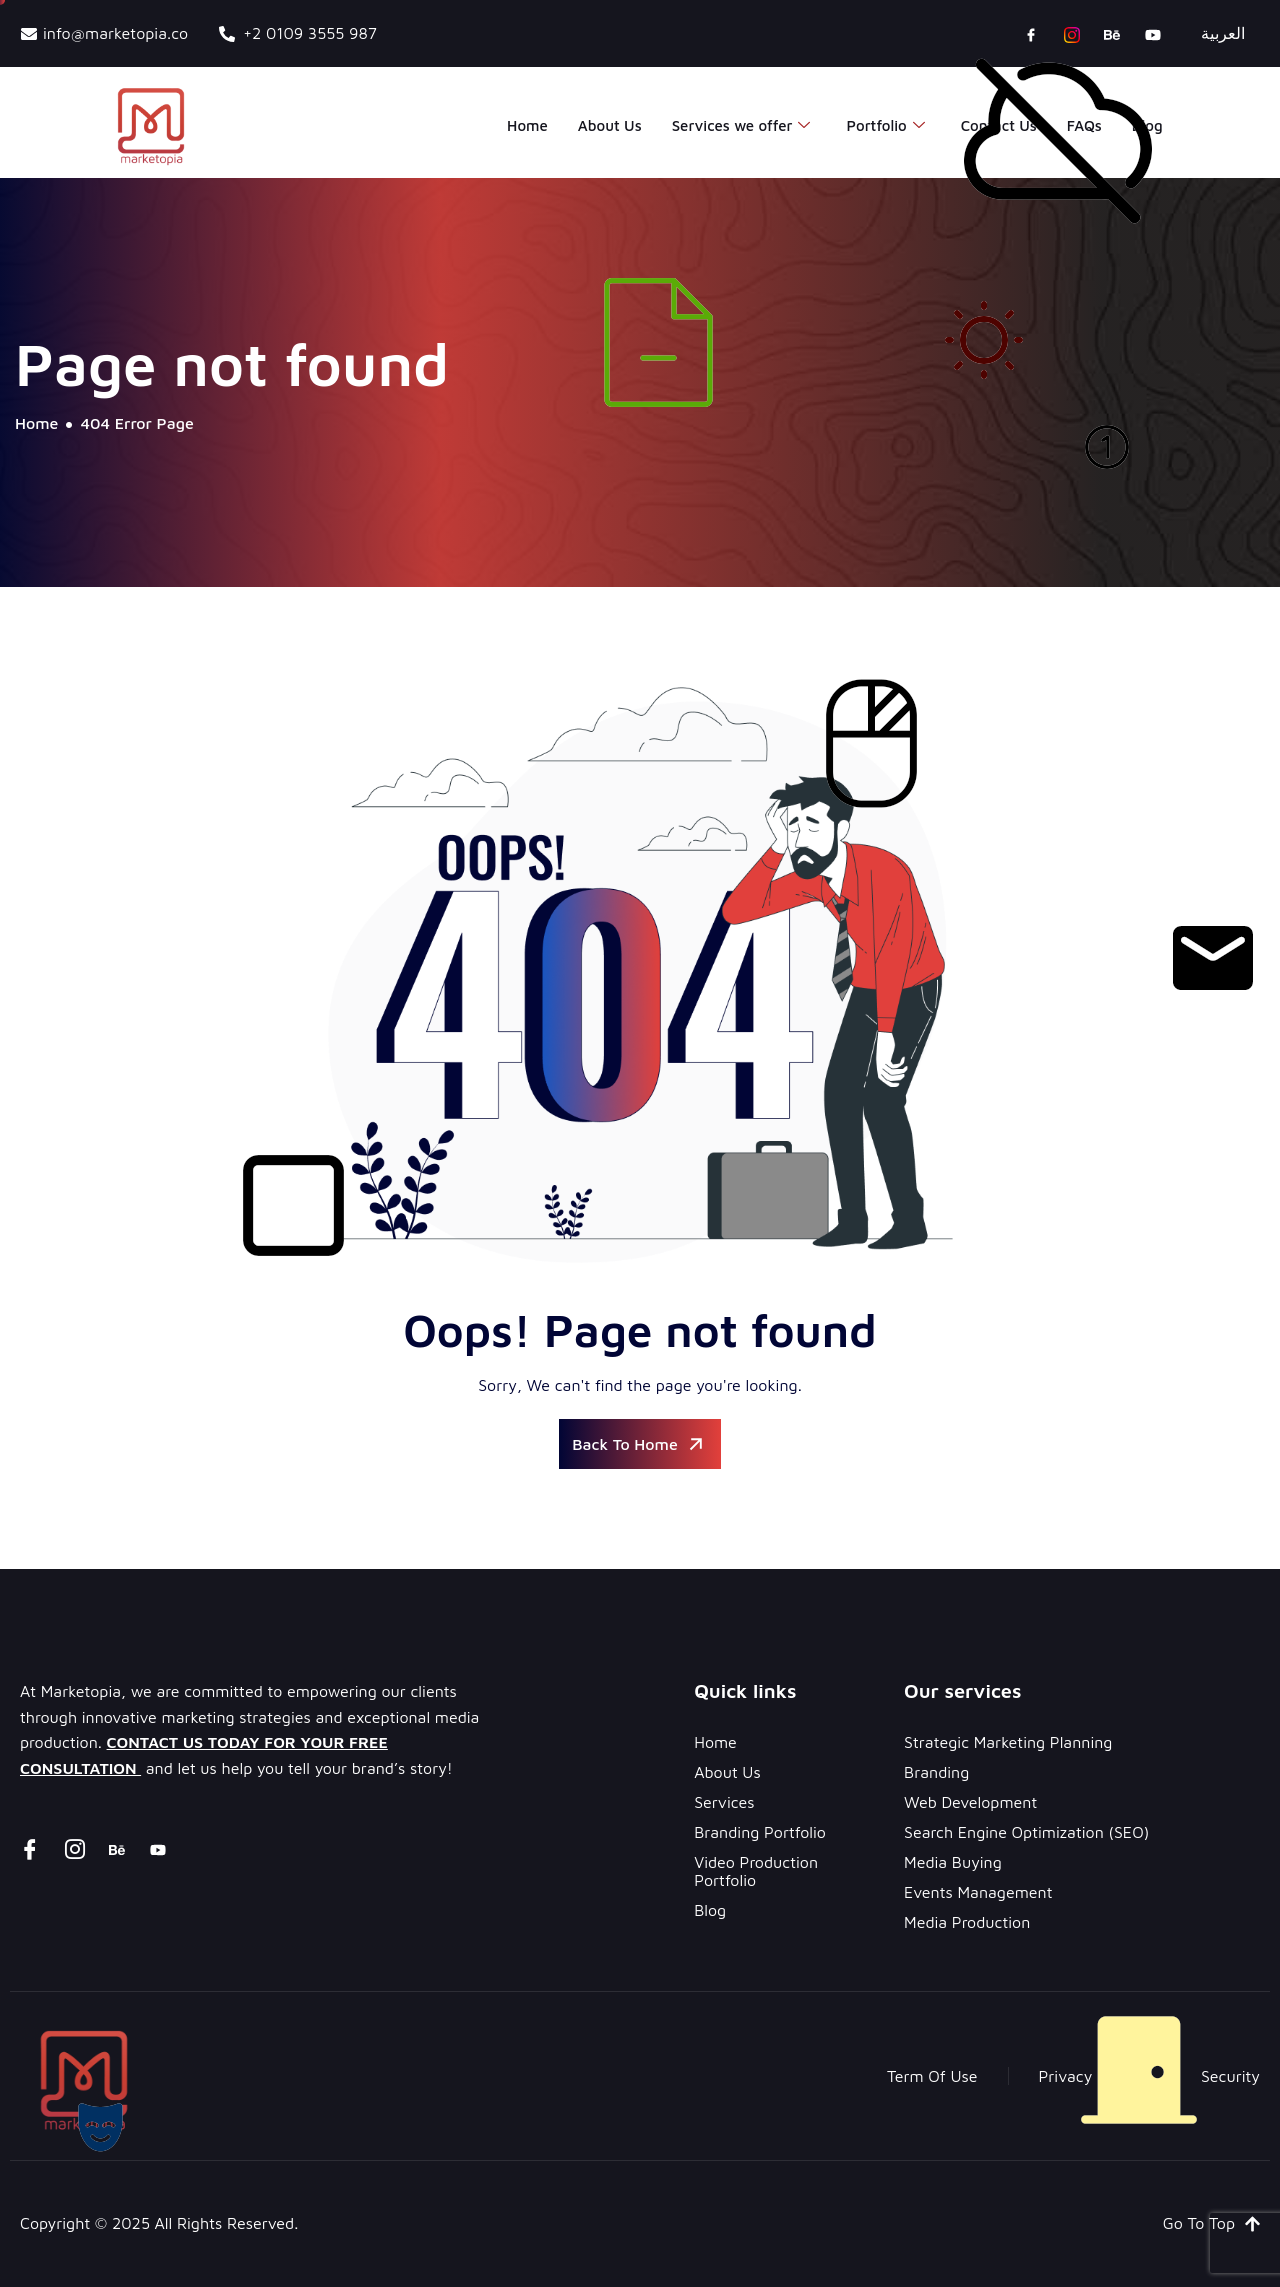 This screenshot has width=1280, height=2287. What do you see at coordinates (658, 342) in the screenshot?
I see `remove a file from the list` at bounding box center [658, 342].